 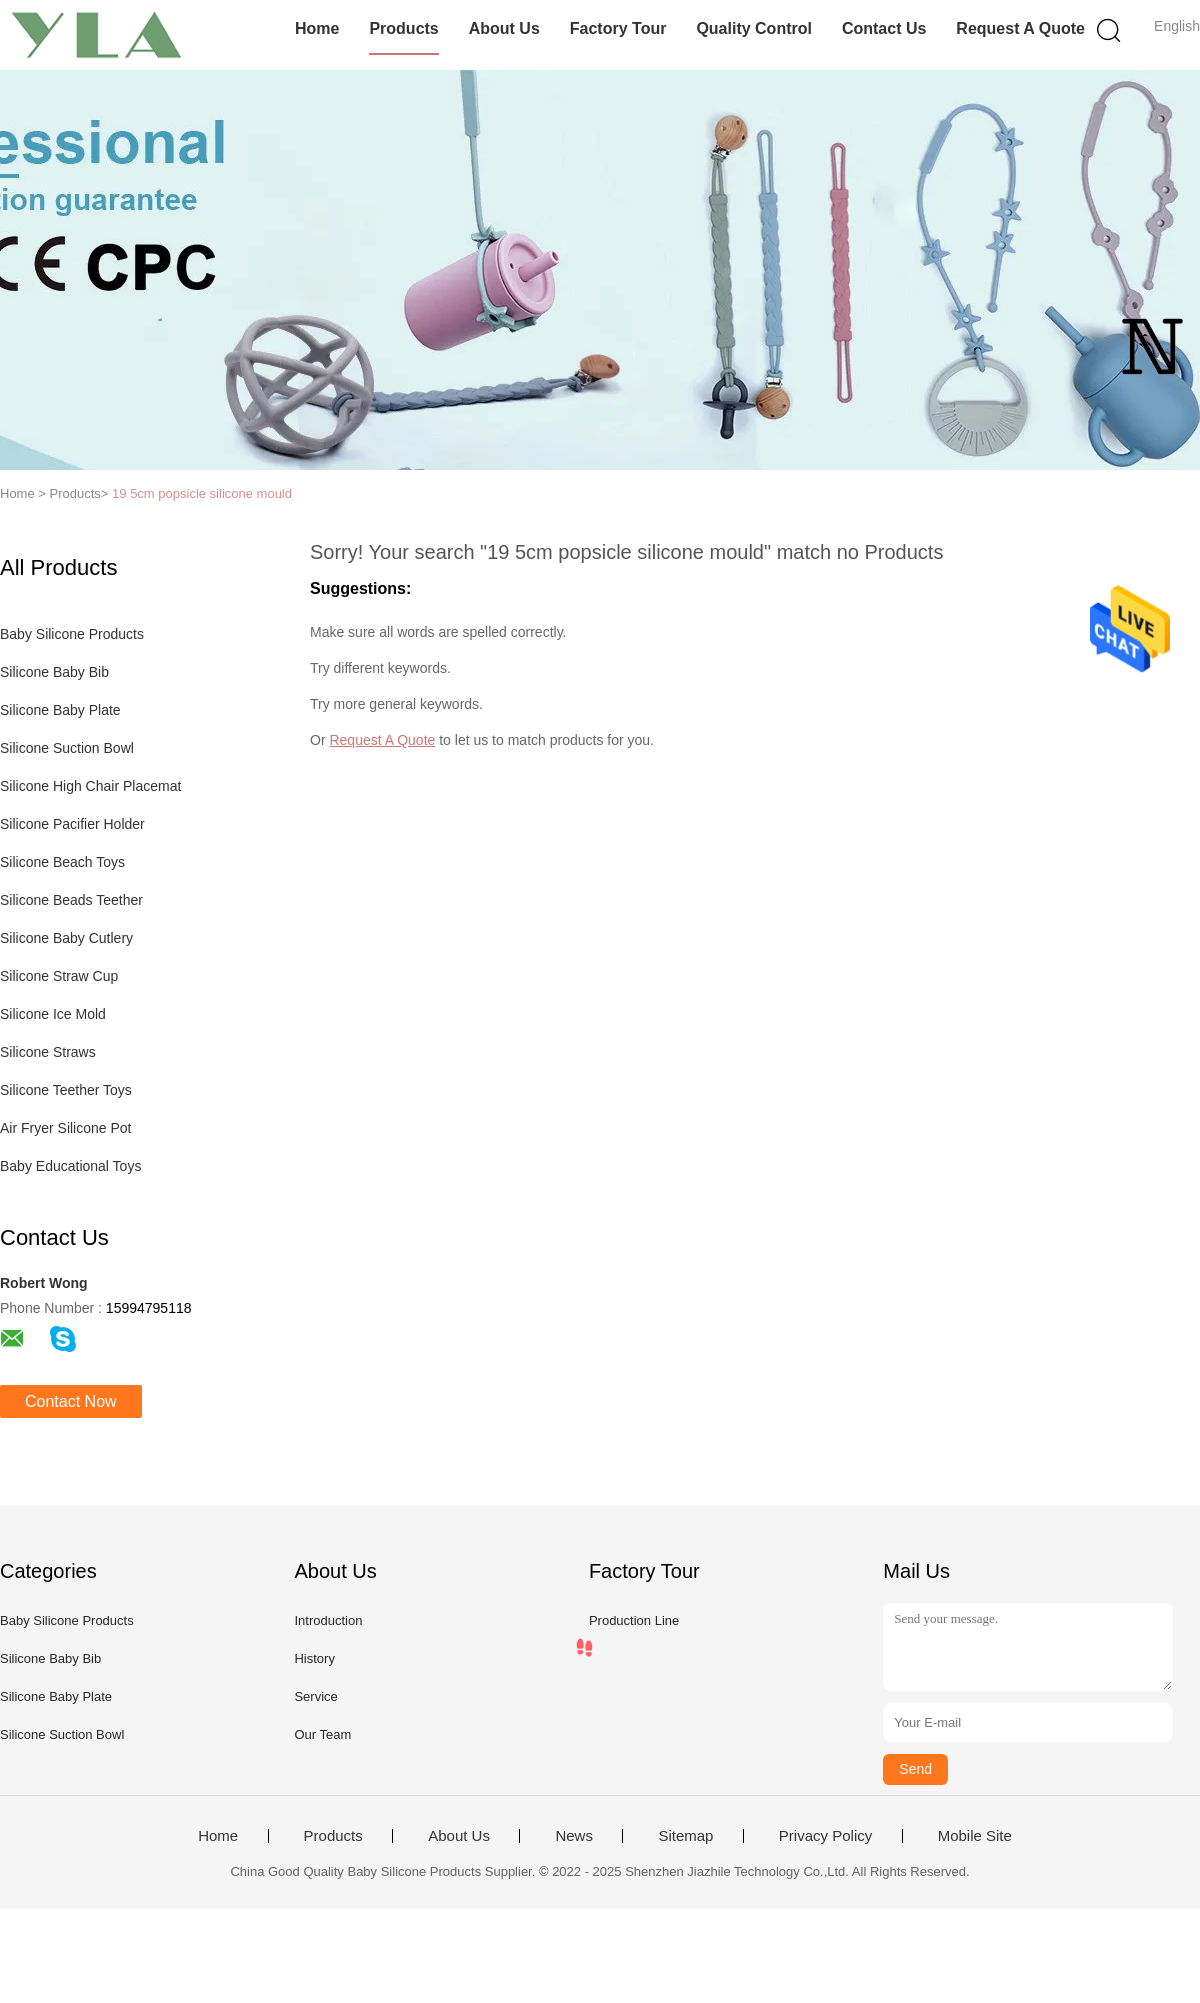 What do you see at coordinates (1152, 346) in the screenshot?
I see `open Notion app` at bounding box center [1152, 346].